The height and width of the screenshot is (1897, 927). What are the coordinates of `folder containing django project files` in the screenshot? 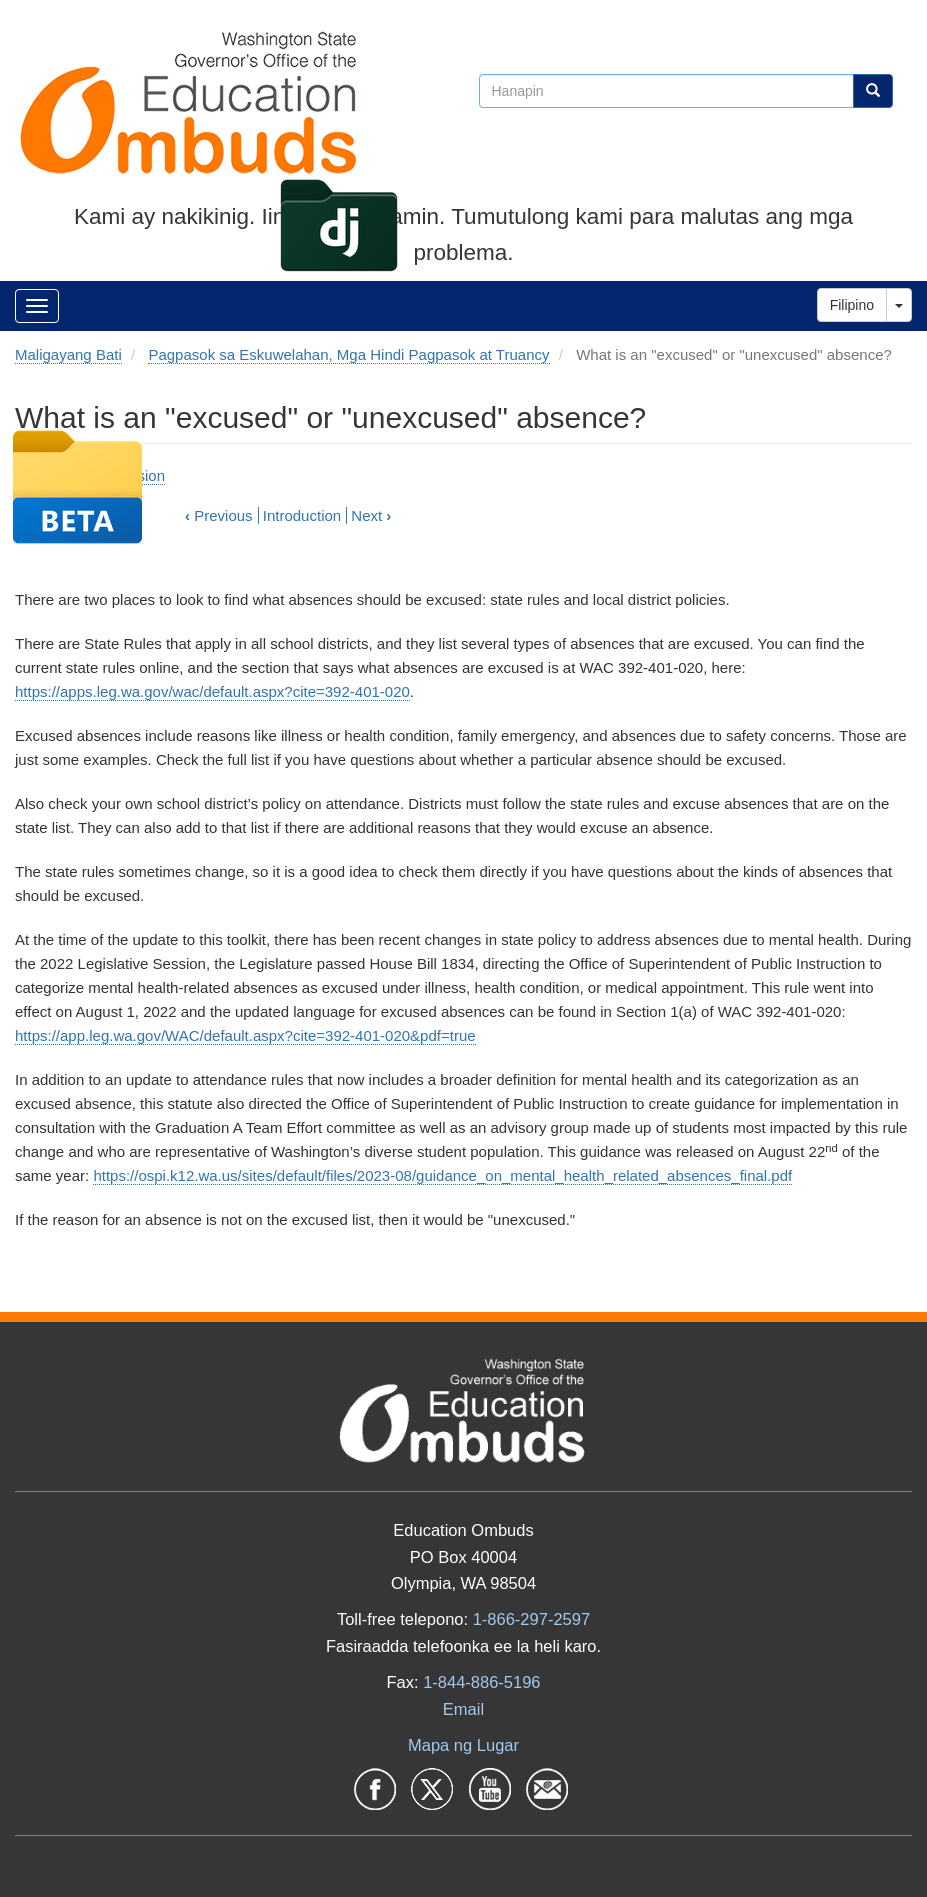 It's located at (338, 228).